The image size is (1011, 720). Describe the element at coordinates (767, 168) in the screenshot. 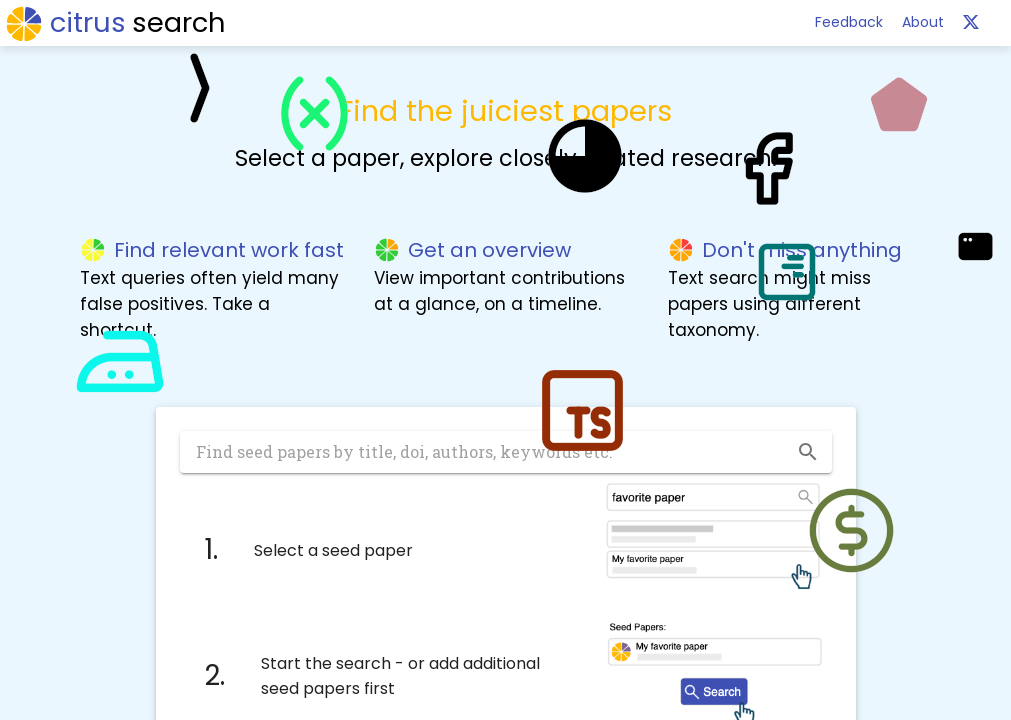

I see `connect with Facebook` at that location.